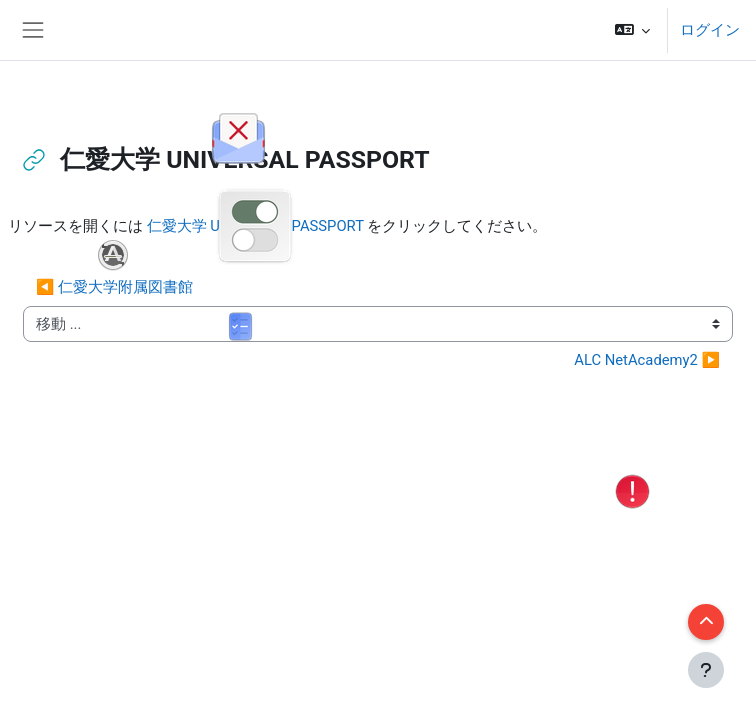 The width and height of the screenshot is (756, 720). Describe the element at coordinates (240, 326) in the screenshot. I see `open the to-do list app` at that location.